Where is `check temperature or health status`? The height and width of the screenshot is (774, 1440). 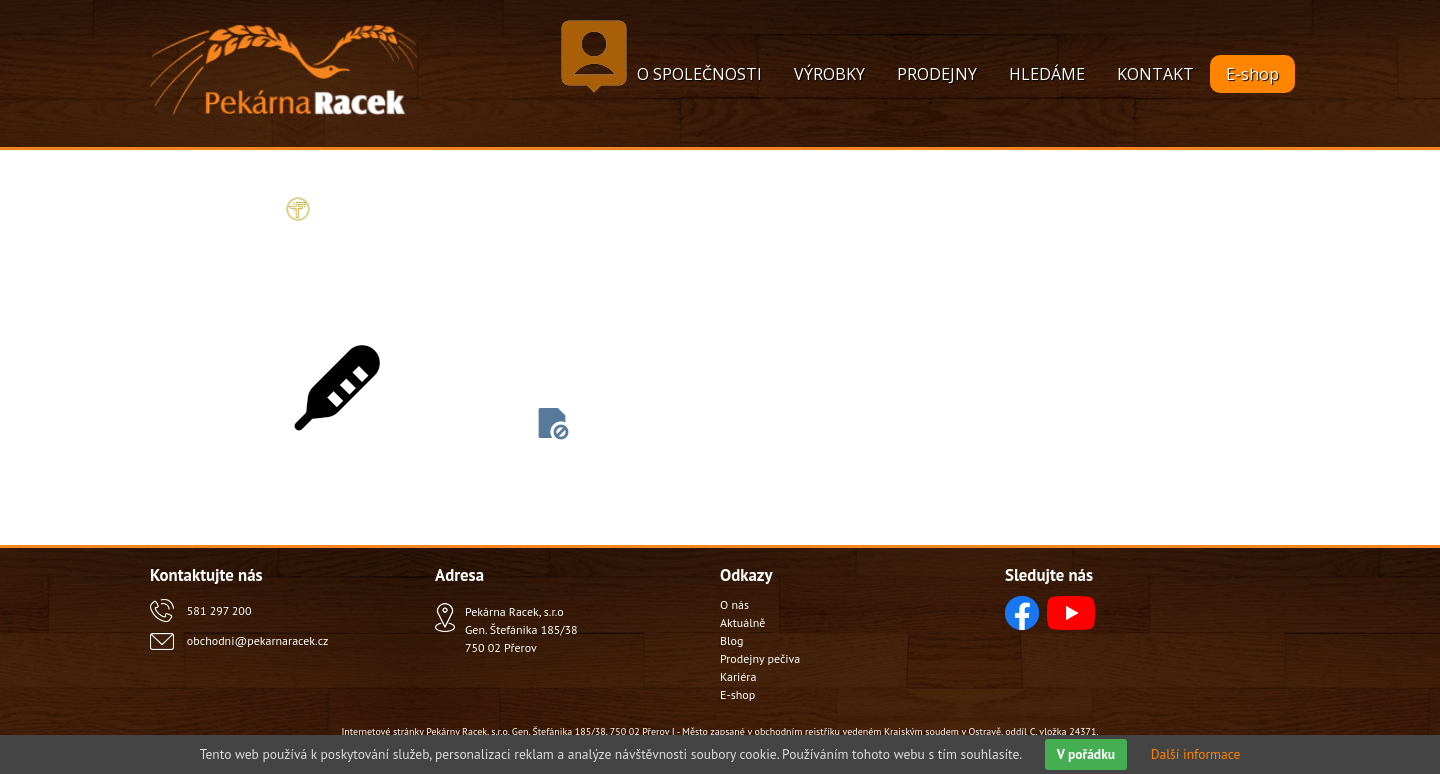 check temperature or health status is located at coordinates (336, 388).